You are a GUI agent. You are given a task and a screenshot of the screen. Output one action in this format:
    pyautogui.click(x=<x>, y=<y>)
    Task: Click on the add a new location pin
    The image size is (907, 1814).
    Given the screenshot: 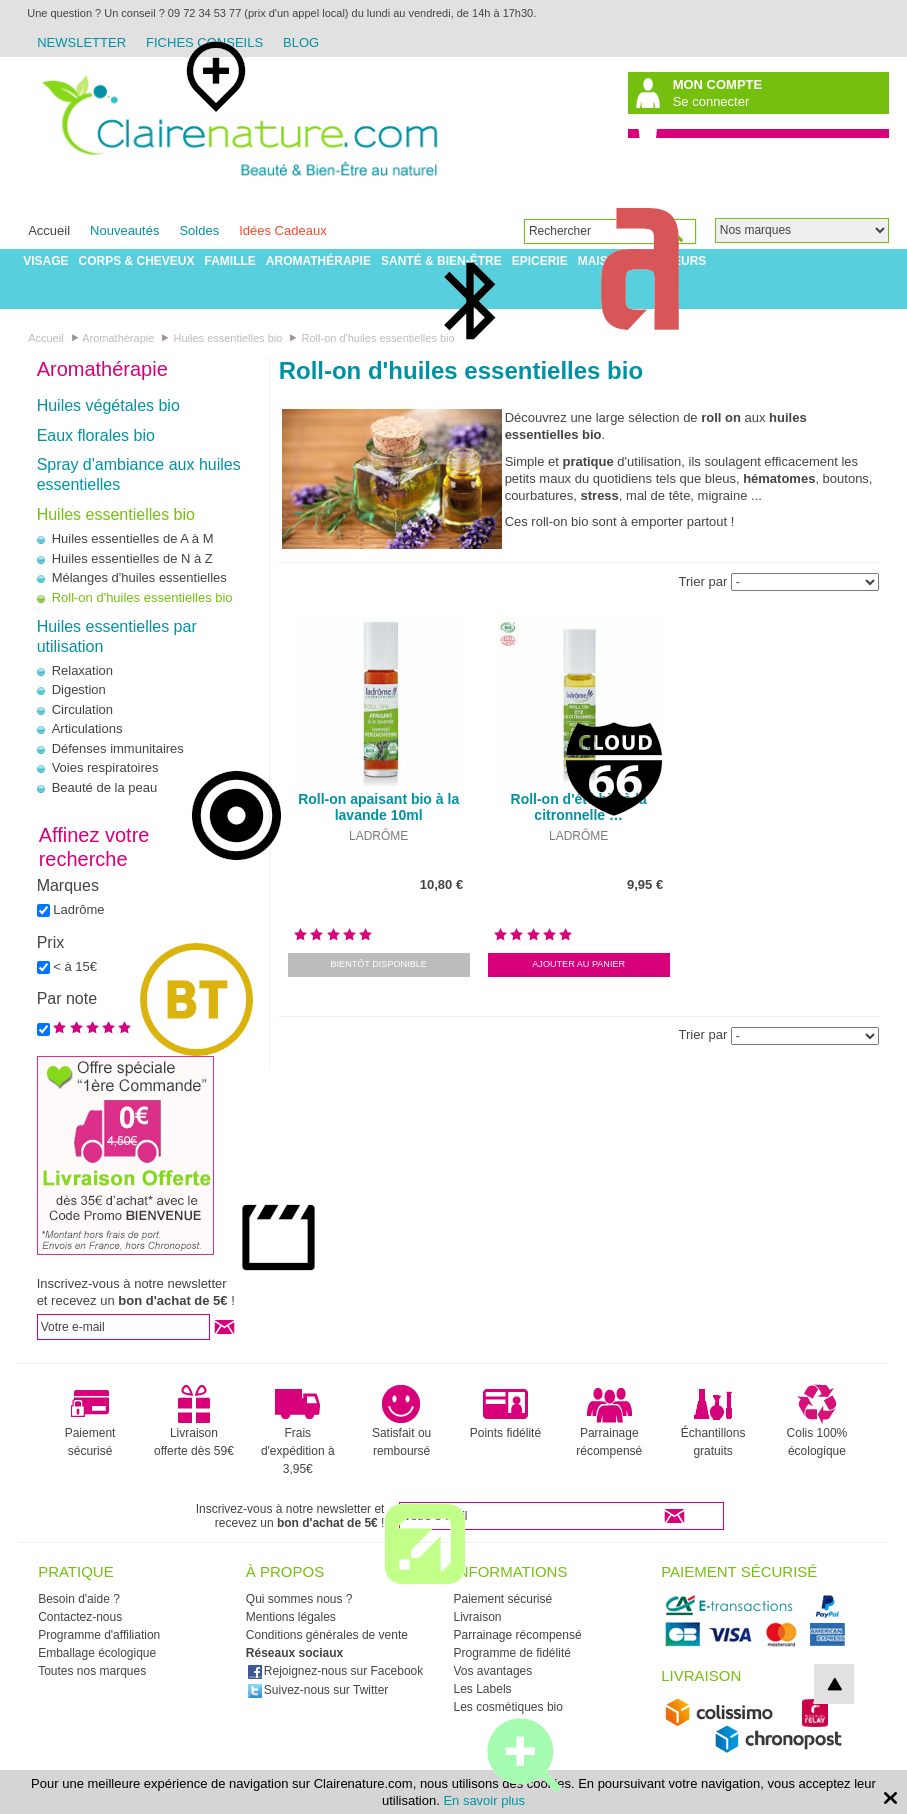 What is the action you would take?
    pyautogui.click(x=216, y=74)
    